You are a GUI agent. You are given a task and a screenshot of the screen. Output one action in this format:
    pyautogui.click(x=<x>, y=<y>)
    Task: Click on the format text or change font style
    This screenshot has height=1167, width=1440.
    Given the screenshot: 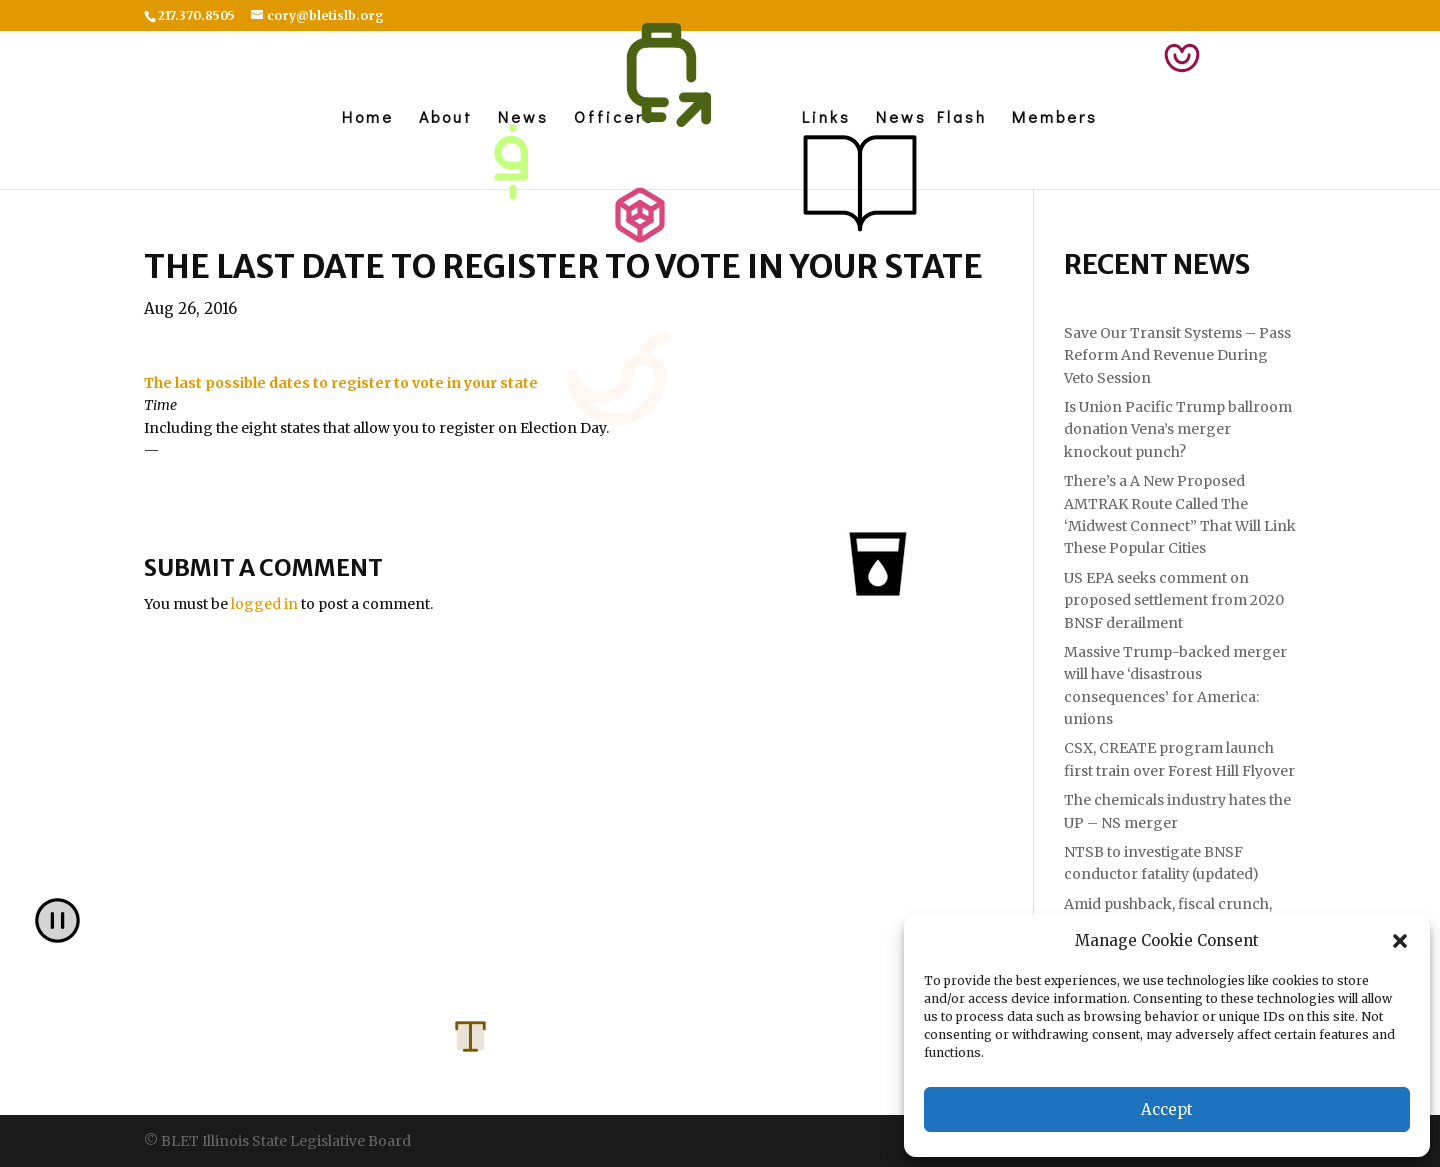 What is the action you would take?
    pyautogui.click(x=470, y=1036)
    